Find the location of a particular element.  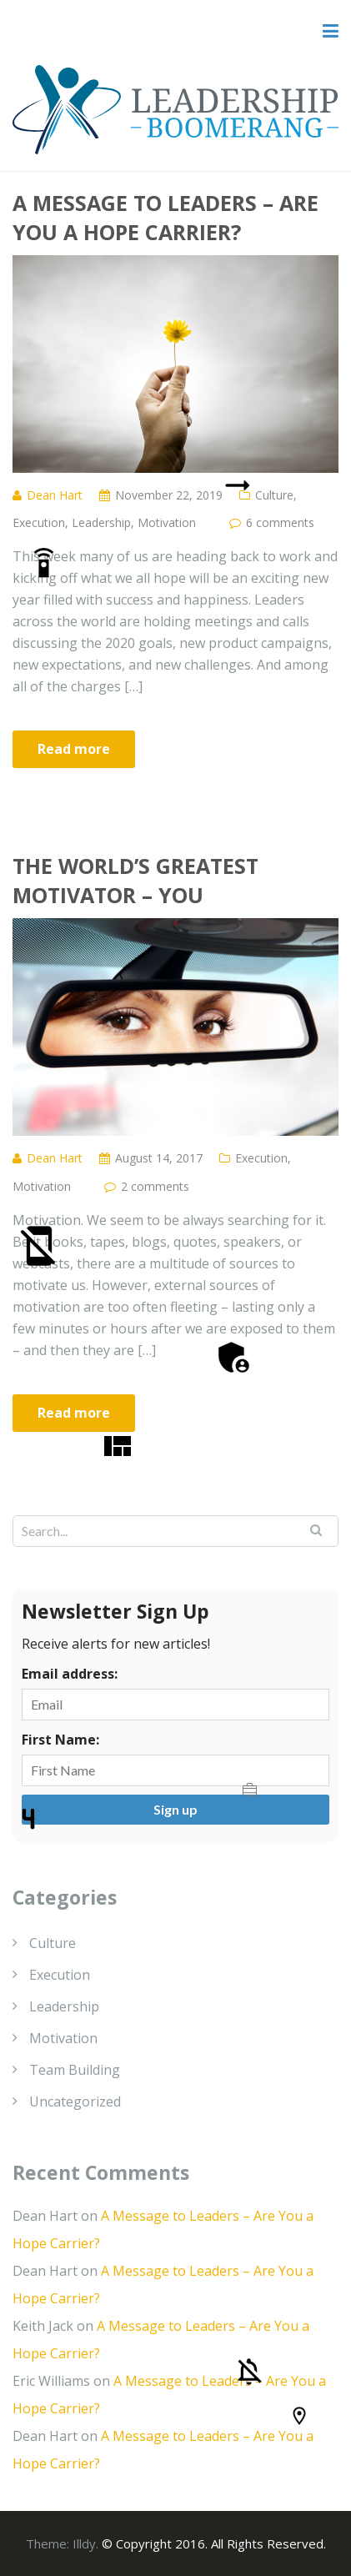

indicates step 4 in a multi-step process is located at coordinates (28, 1819).